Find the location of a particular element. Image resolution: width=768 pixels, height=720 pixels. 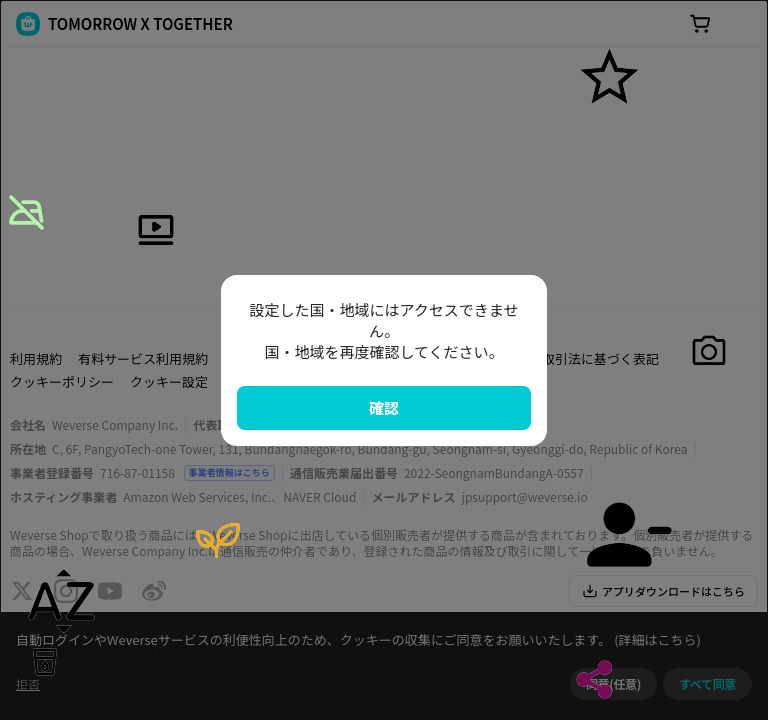

find nearby drink or beverage locations is located at coordinates (45, 662).